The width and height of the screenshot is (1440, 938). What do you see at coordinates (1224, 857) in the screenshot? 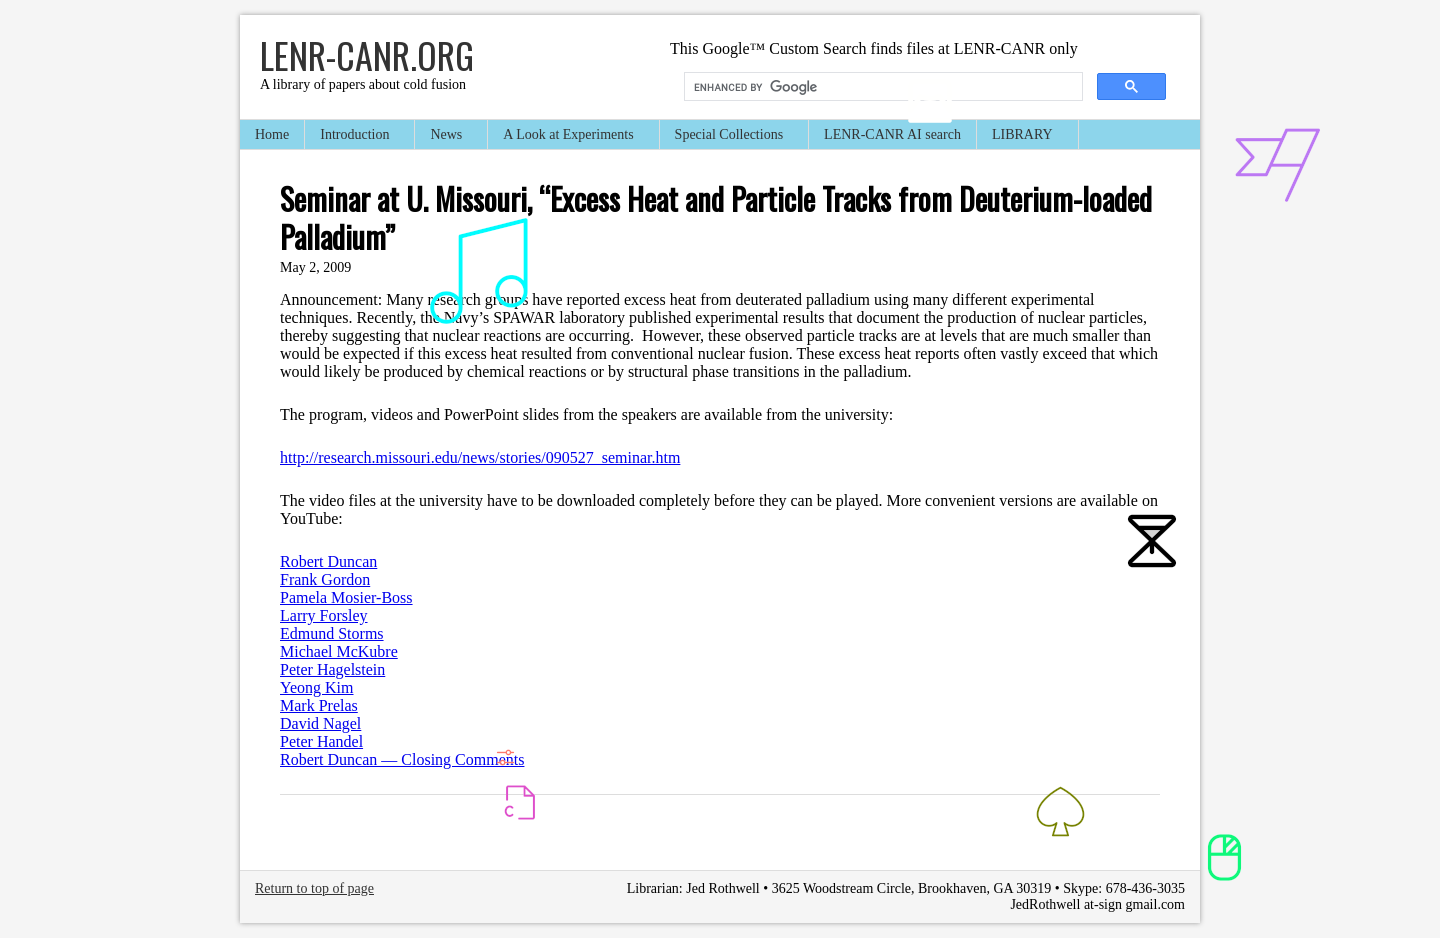
I see `right-click to open context menu` at bounding box center [1224, 857].